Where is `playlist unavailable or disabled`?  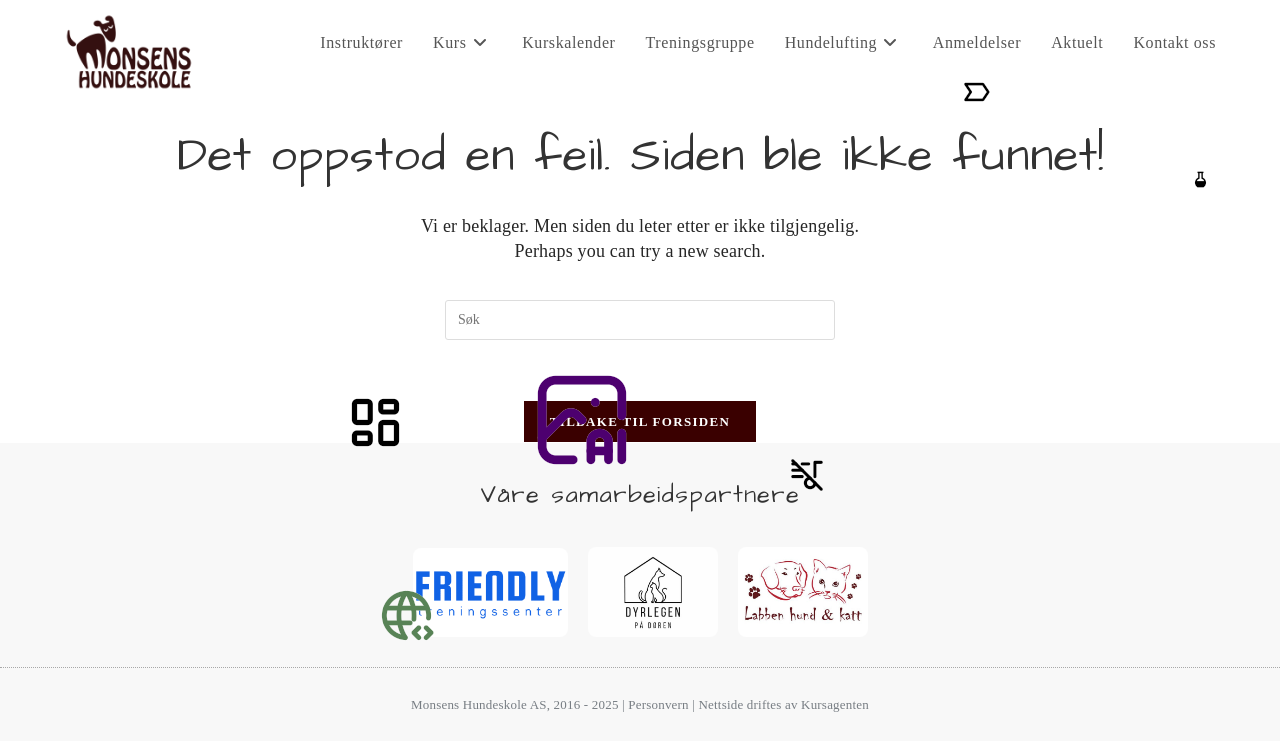 playlist unavailable or disabled is located at coordinates (807, 475).